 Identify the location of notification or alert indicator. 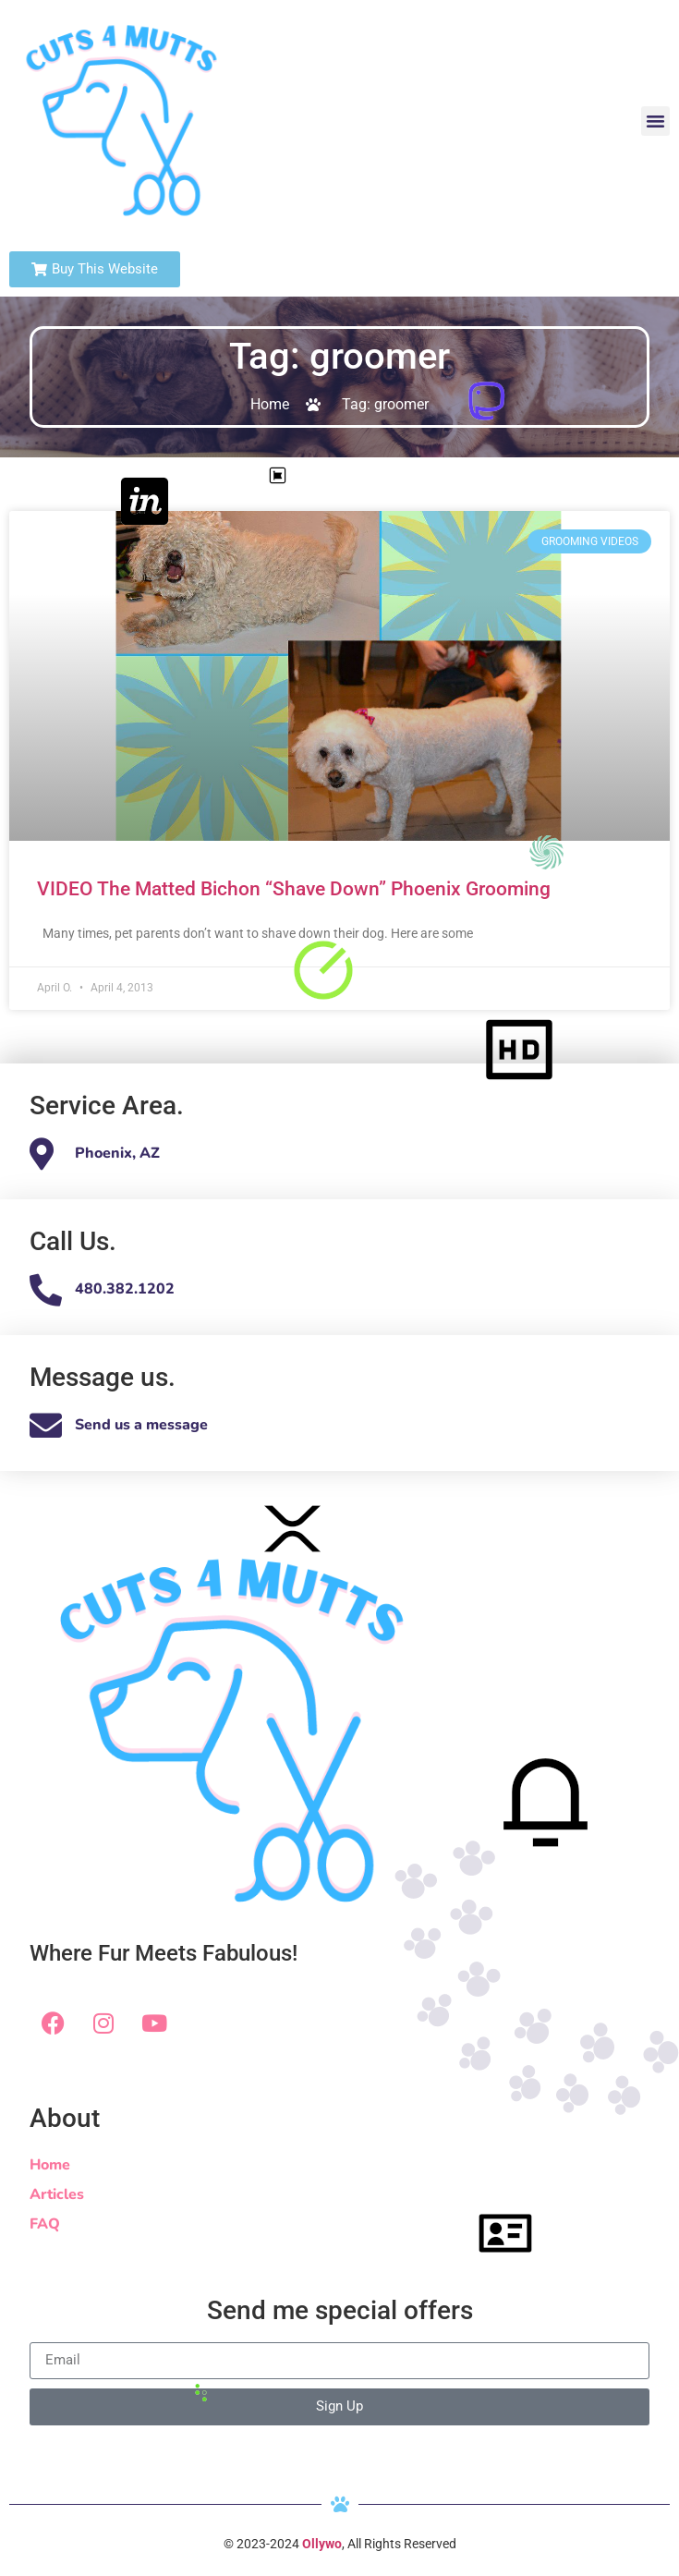
(545, 1800).